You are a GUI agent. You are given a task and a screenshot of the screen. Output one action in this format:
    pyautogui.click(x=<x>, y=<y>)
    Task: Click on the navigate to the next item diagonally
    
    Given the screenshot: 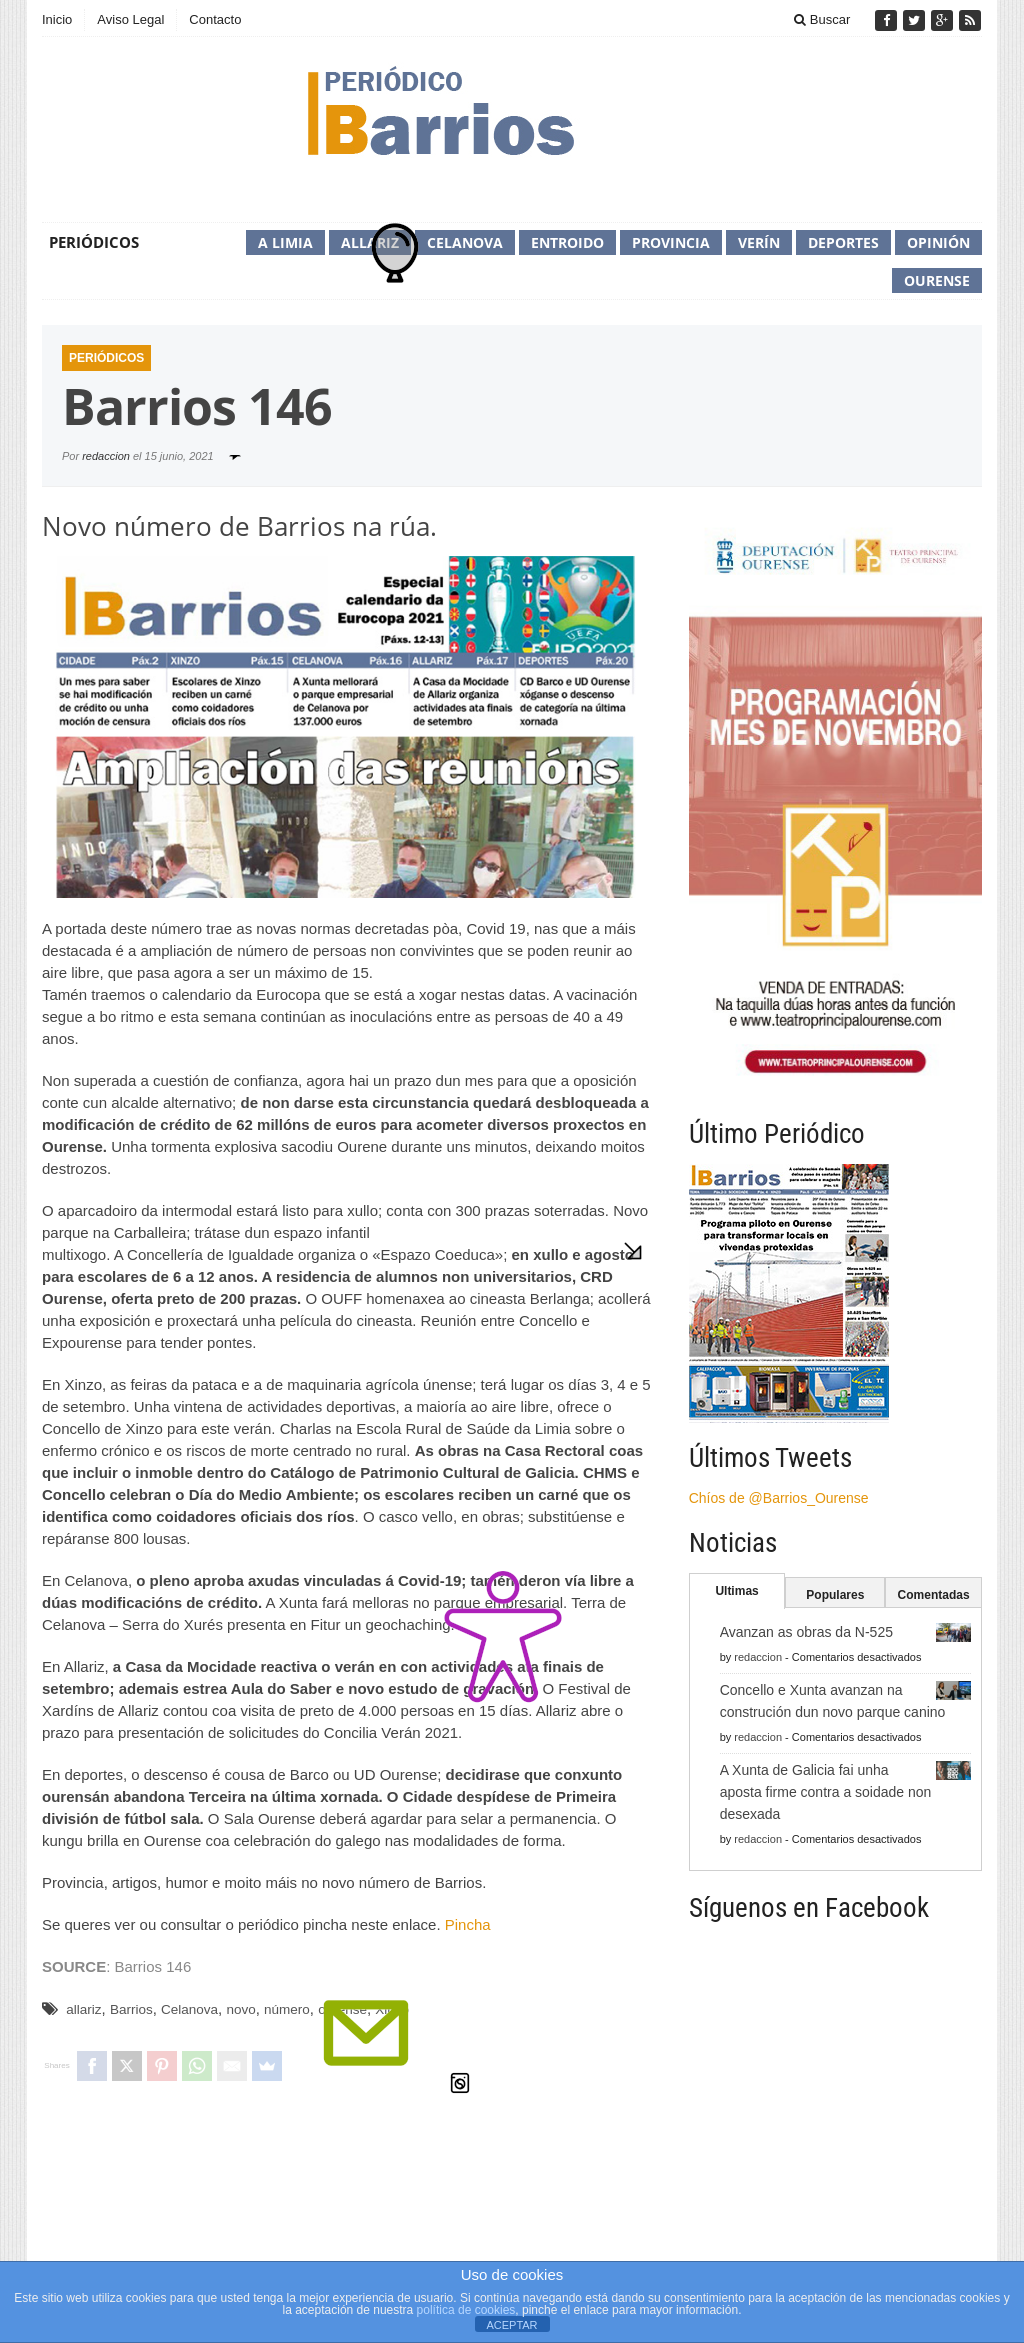 What is the action you would take?
    pyautogui.click(x=633, y=1251)
    